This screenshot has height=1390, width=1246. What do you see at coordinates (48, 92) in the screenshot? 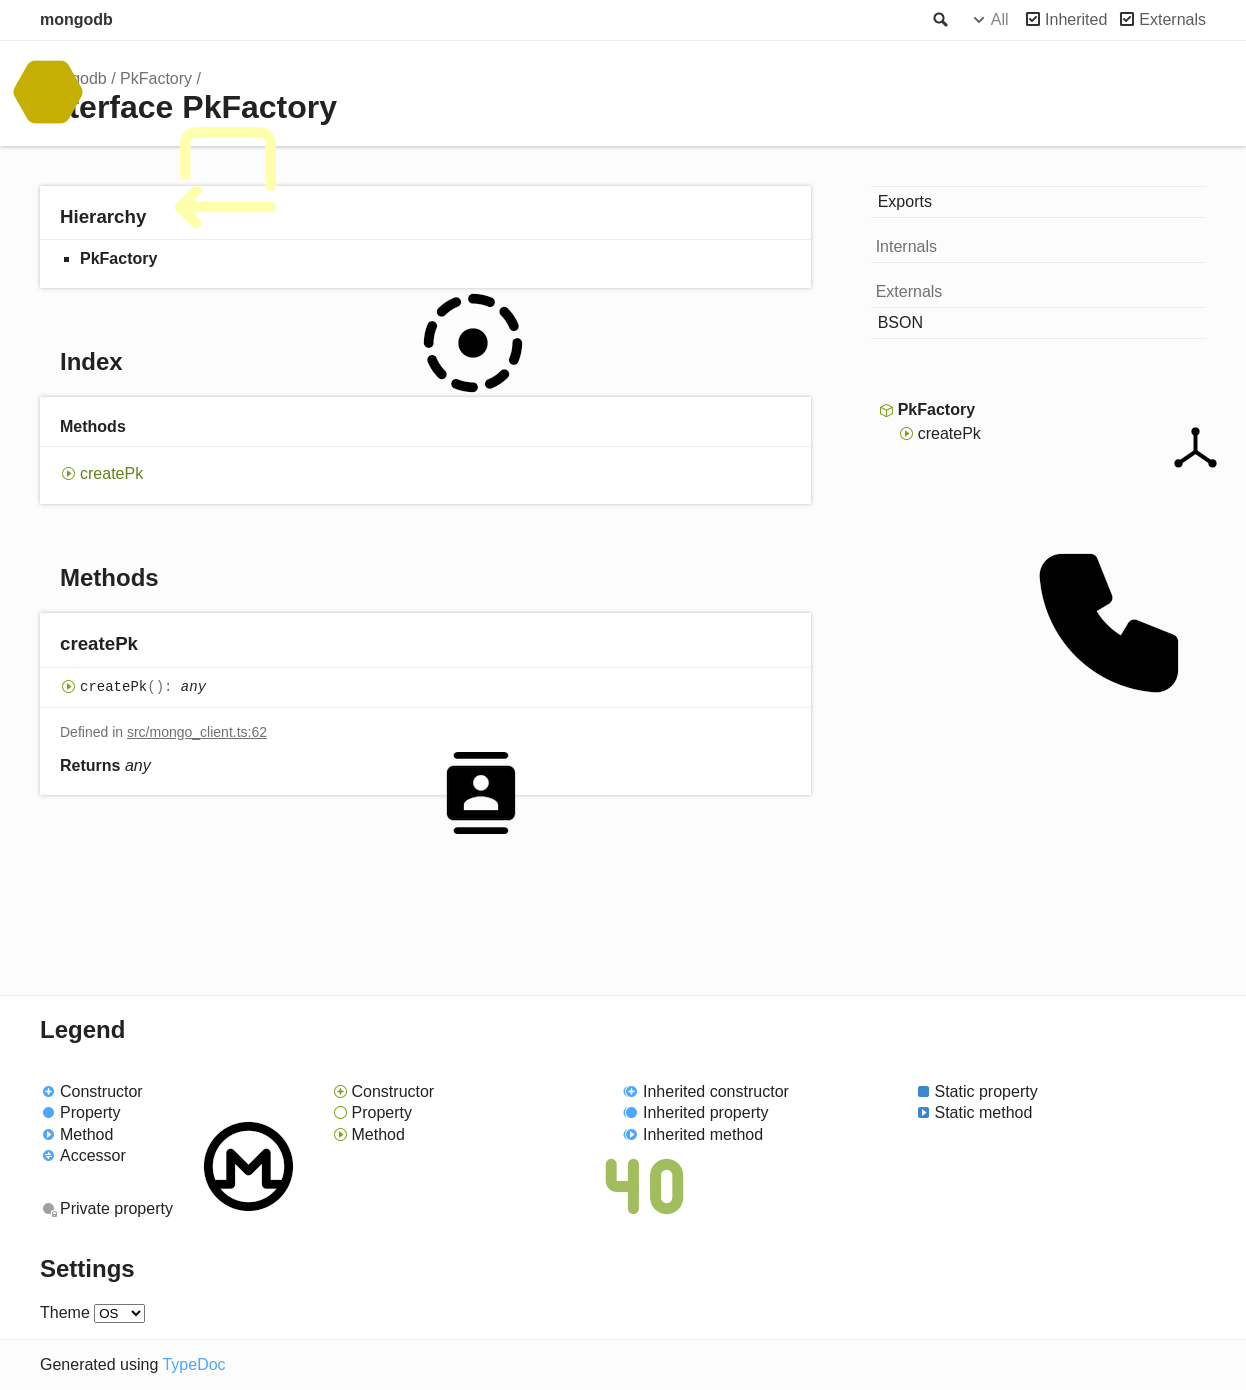
I see `hexagonal shape indicator or geometric element` at bounding box center [48, 92].